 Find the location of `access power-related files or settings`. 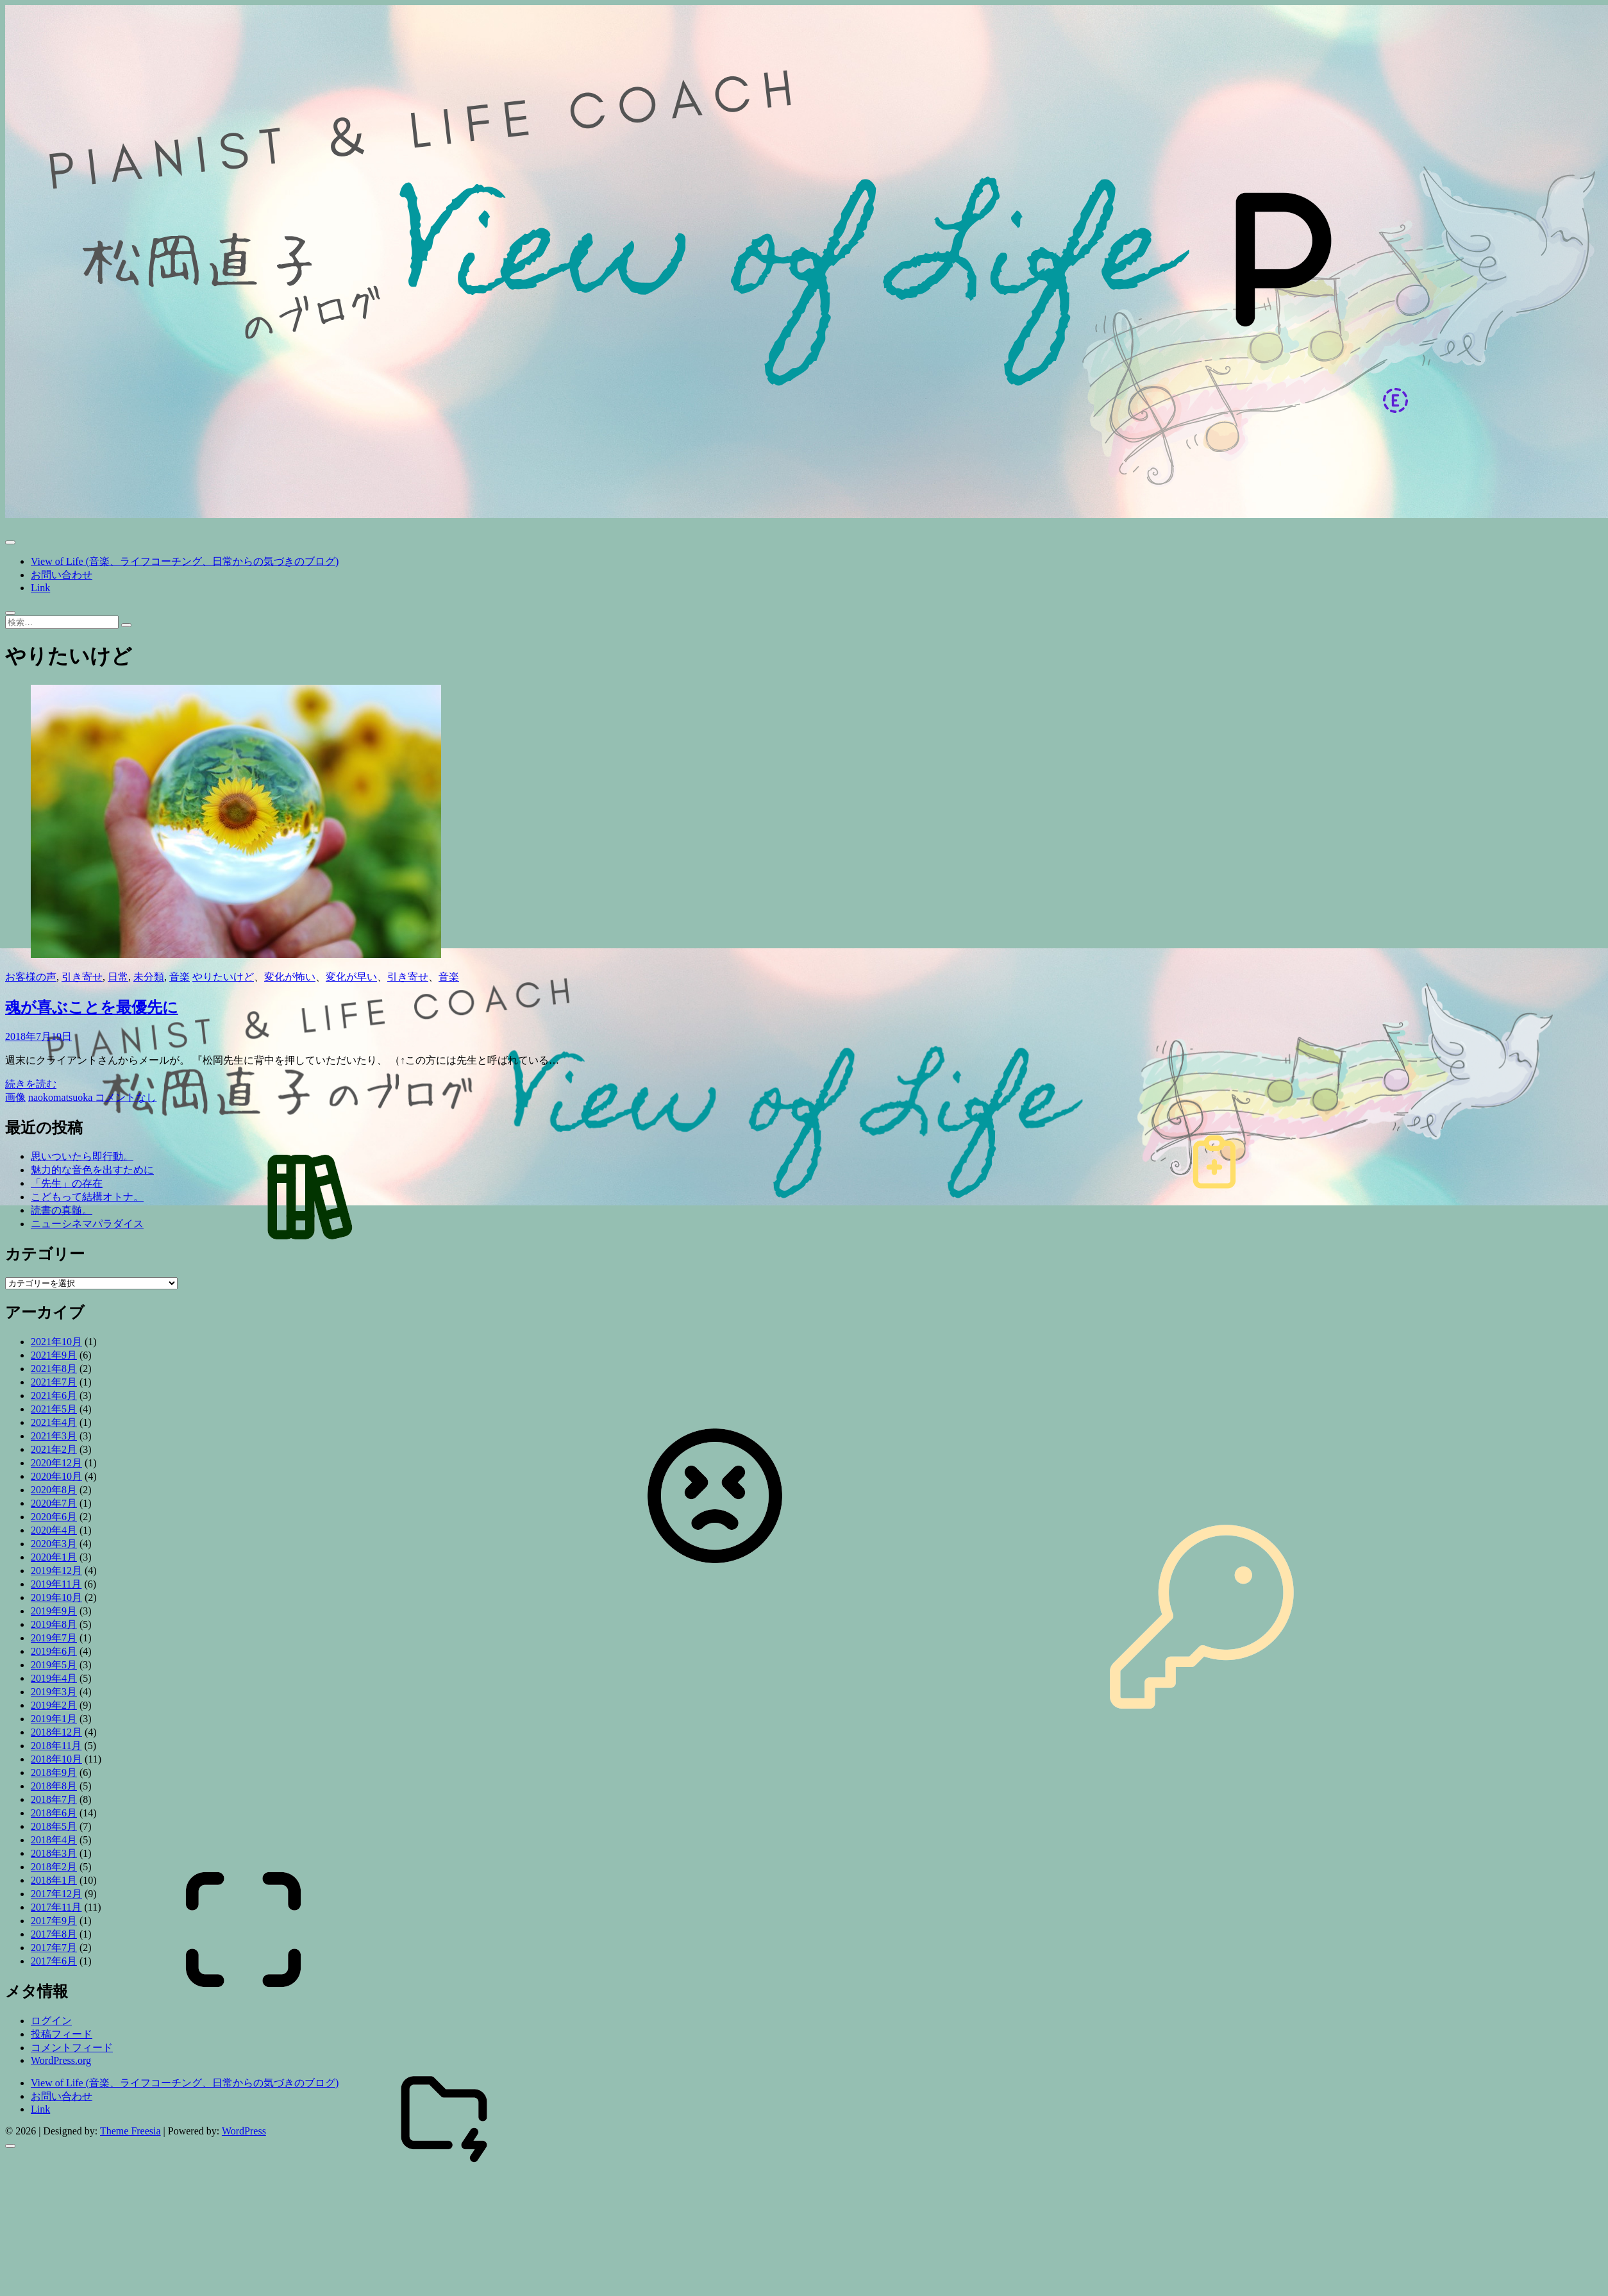

access power-related files or settings is located at coordinates (444, 2115).